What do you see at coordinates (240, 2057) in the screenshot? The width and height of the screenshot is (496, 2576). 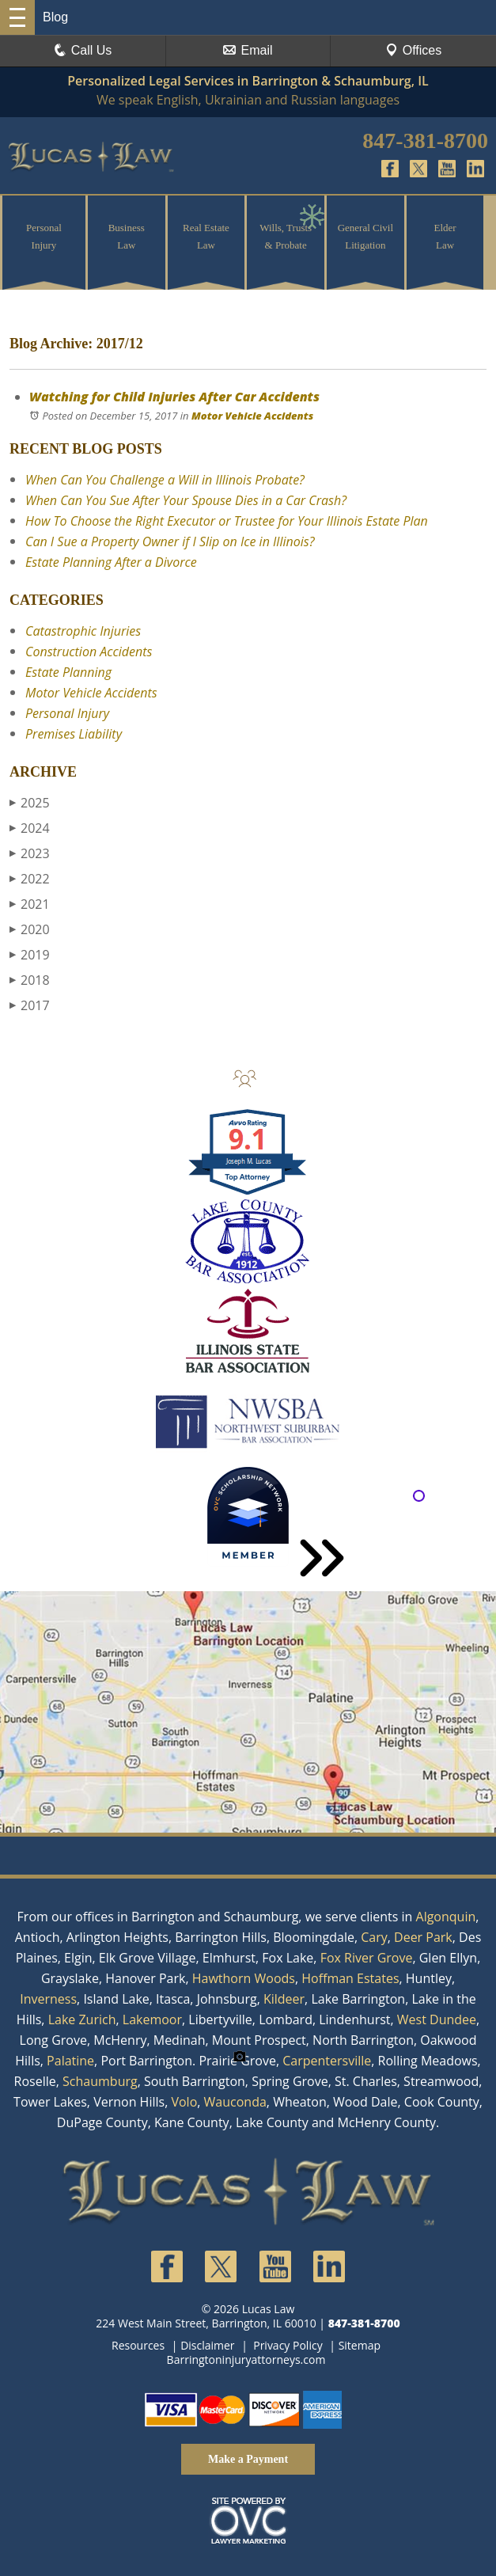 I see `take a photo` at bounding box center [240, 2057].